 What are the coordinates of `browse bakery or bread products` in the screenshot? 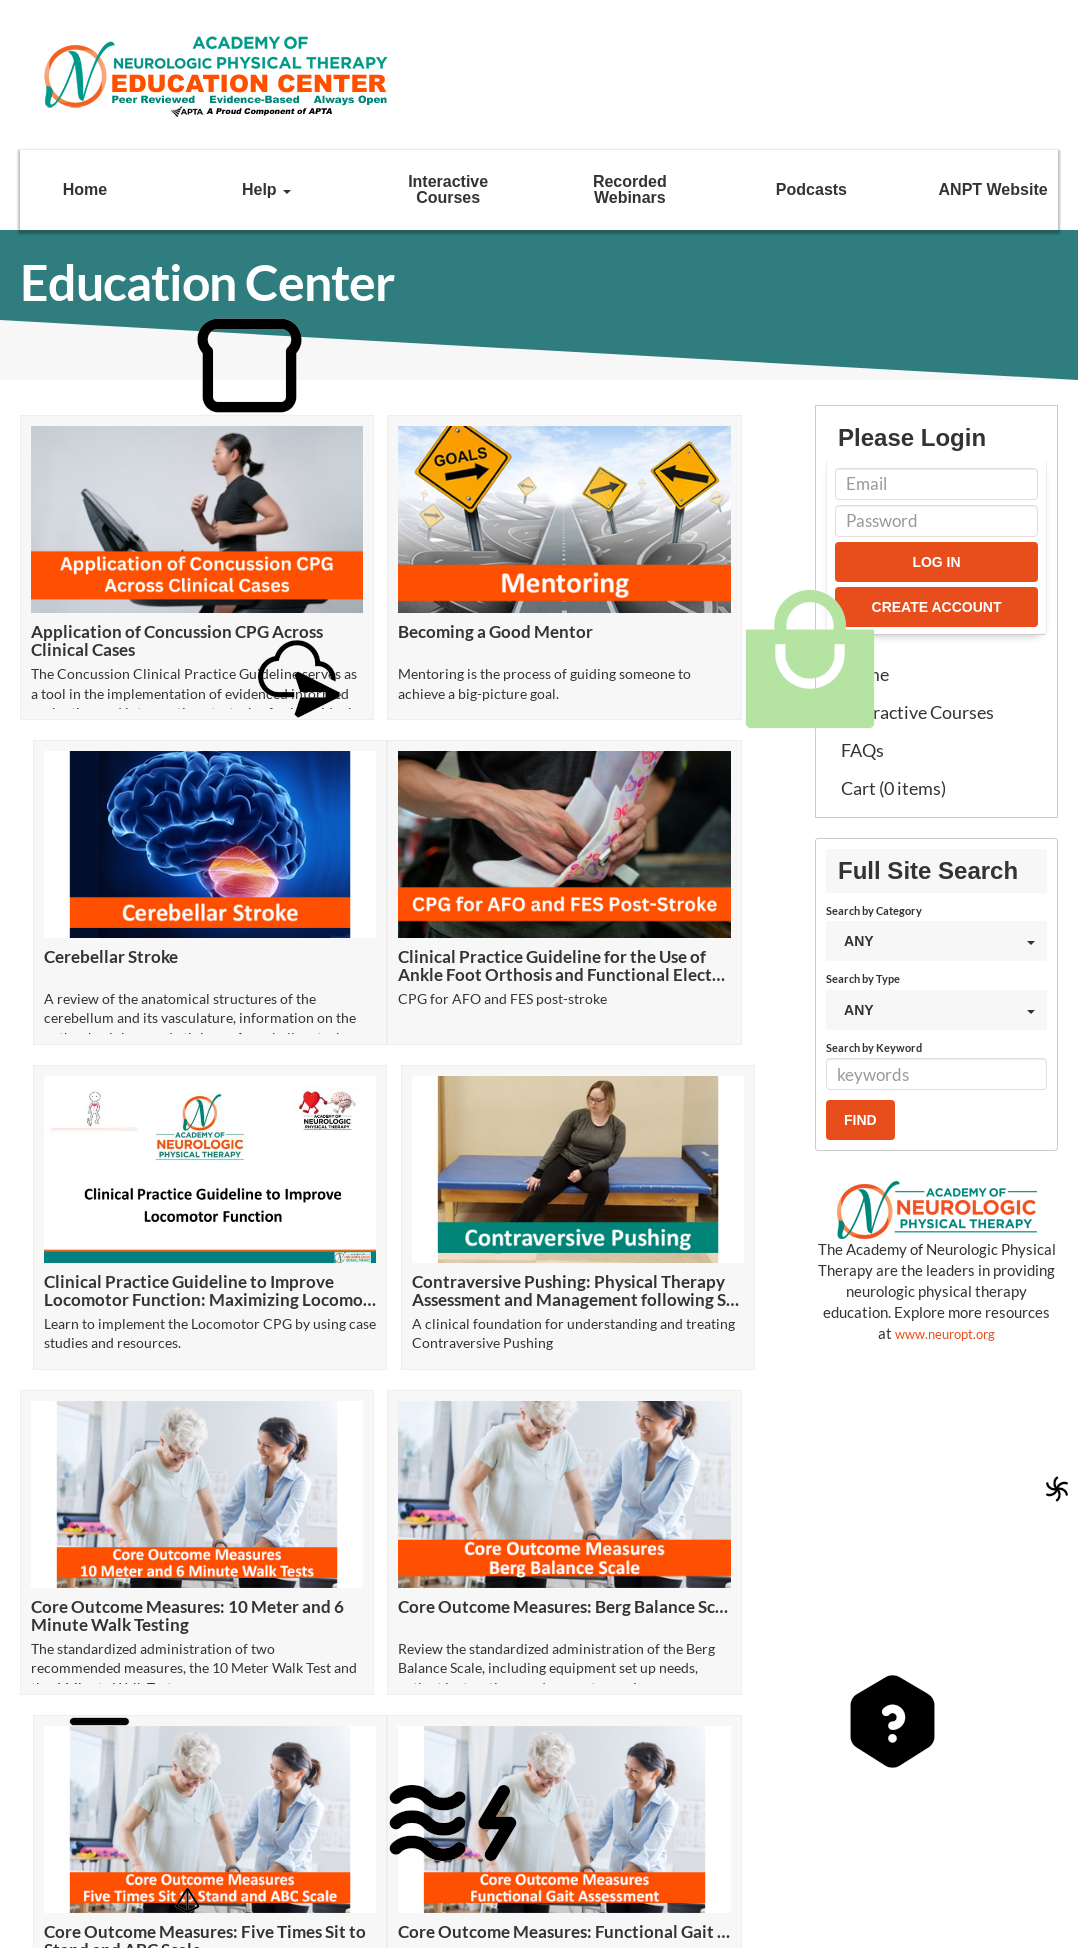 It's located at (249, 365).